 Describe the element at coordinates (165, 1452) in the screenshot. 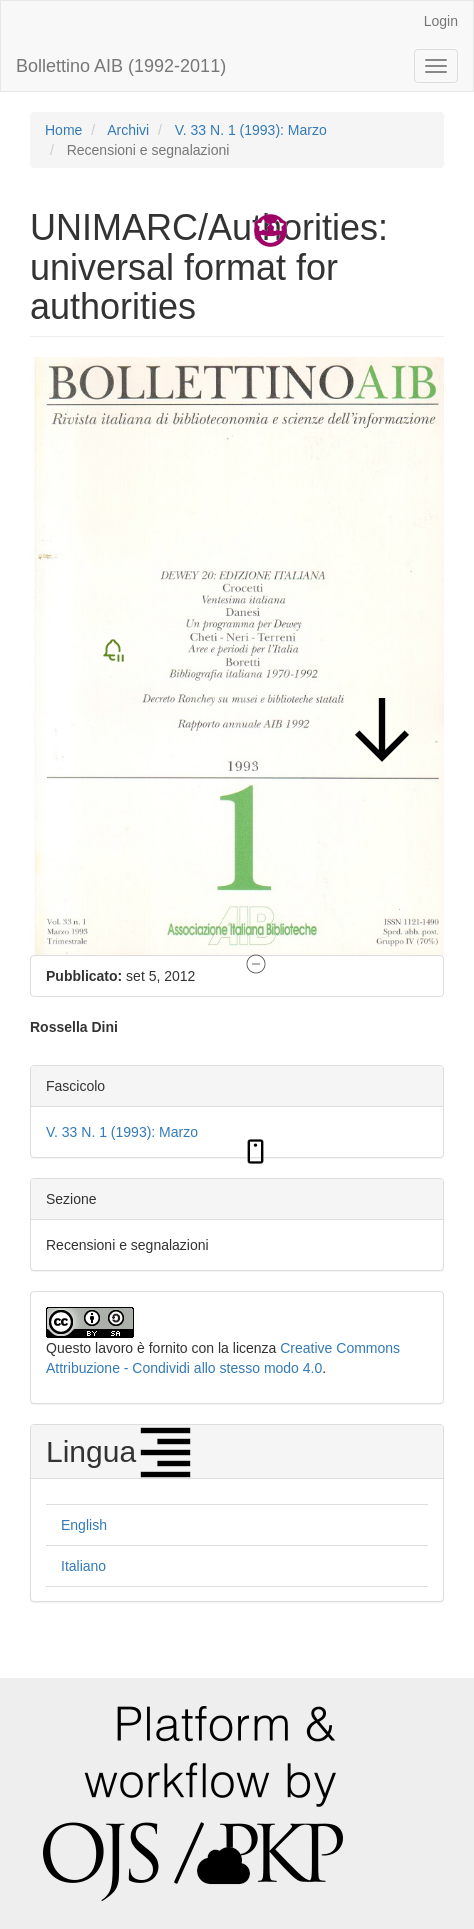

I see `align text to the right` at that location.